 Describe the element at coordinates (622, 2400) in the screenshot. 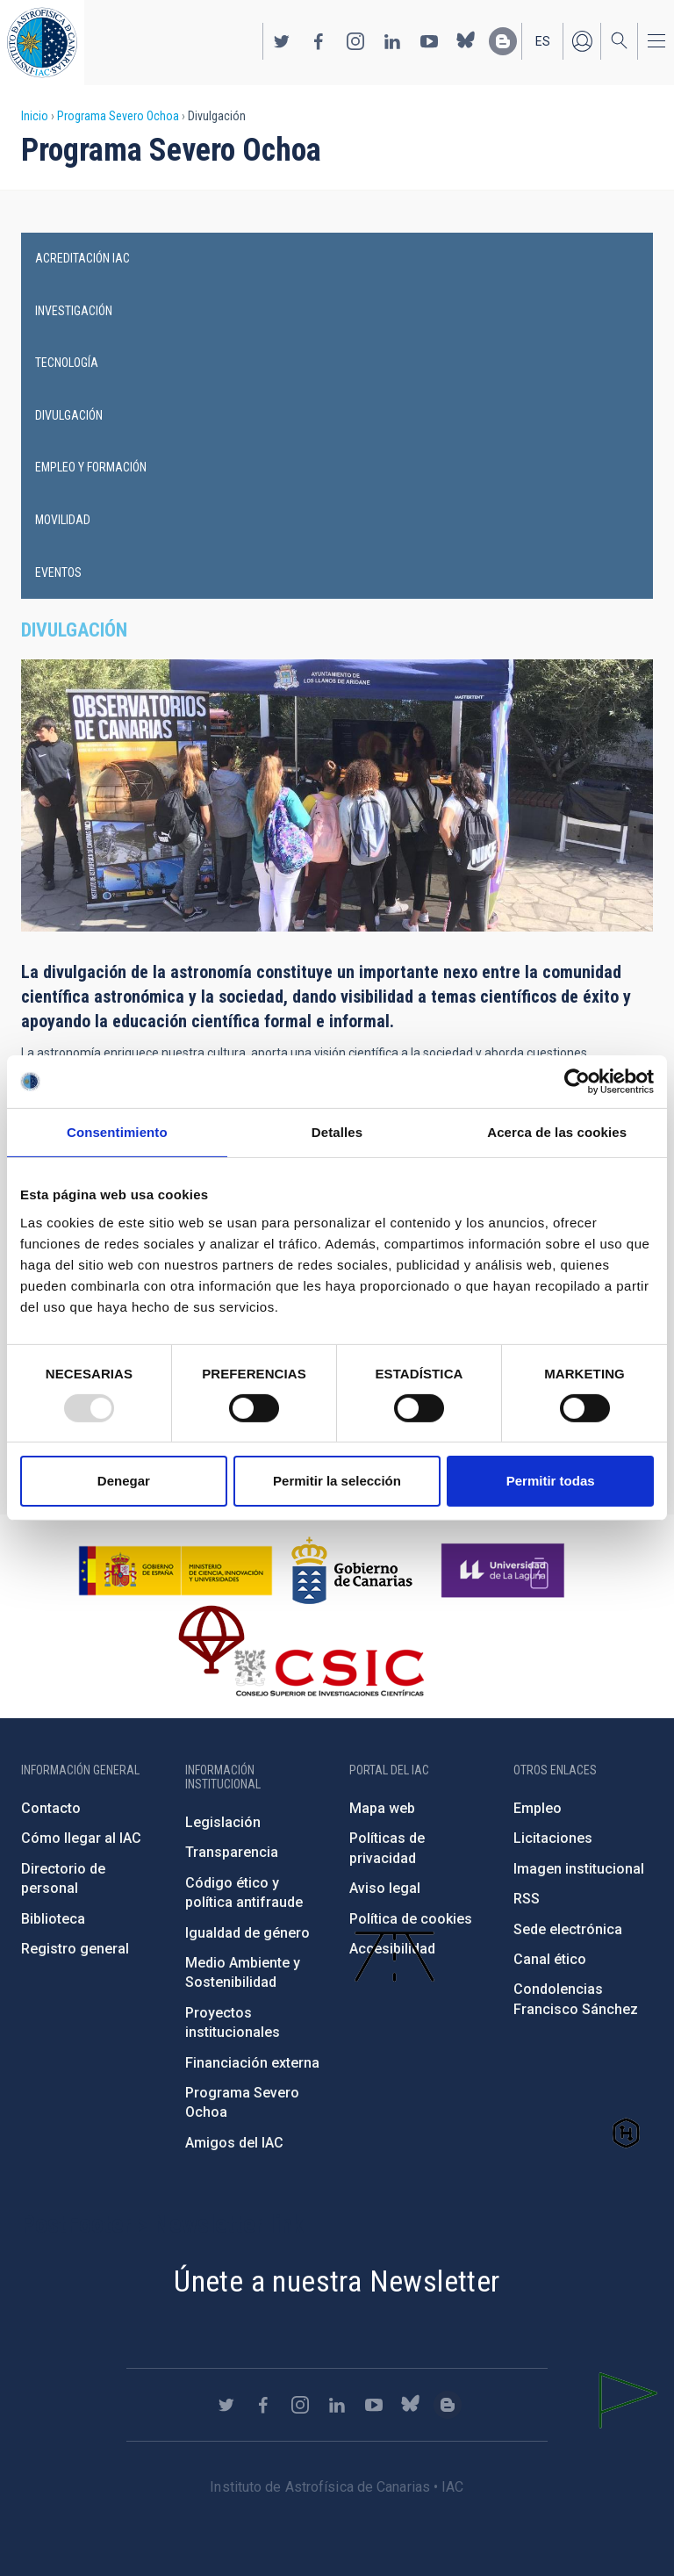

I see `flag or bookmark an item` at that location.